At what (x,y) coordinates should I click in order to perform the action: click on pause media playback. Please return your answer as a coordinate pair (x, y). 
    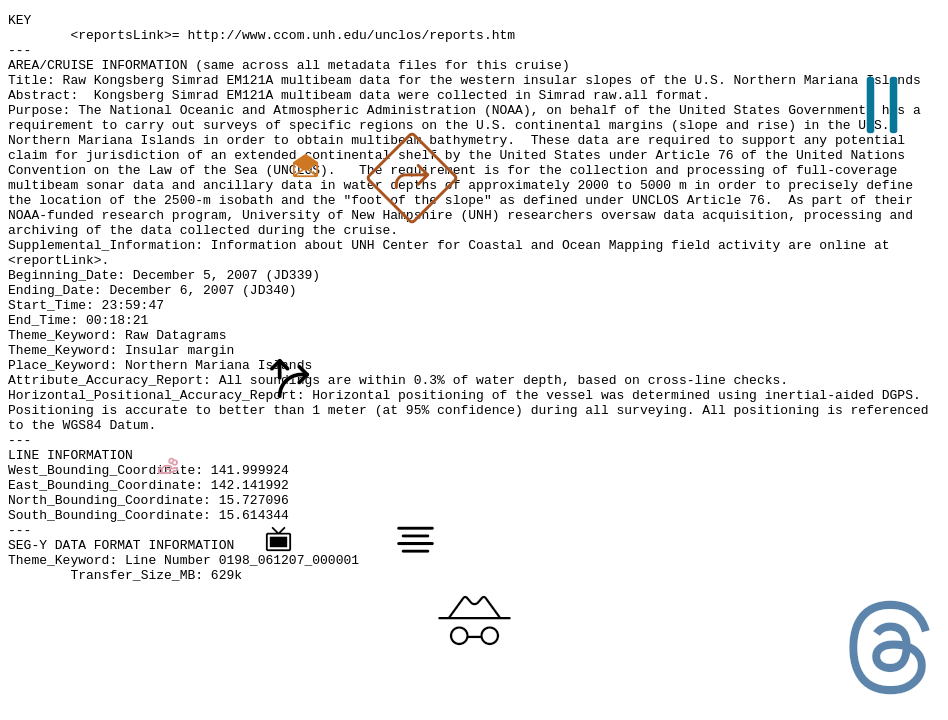
    Looking at the image, I should click on (882, 105).